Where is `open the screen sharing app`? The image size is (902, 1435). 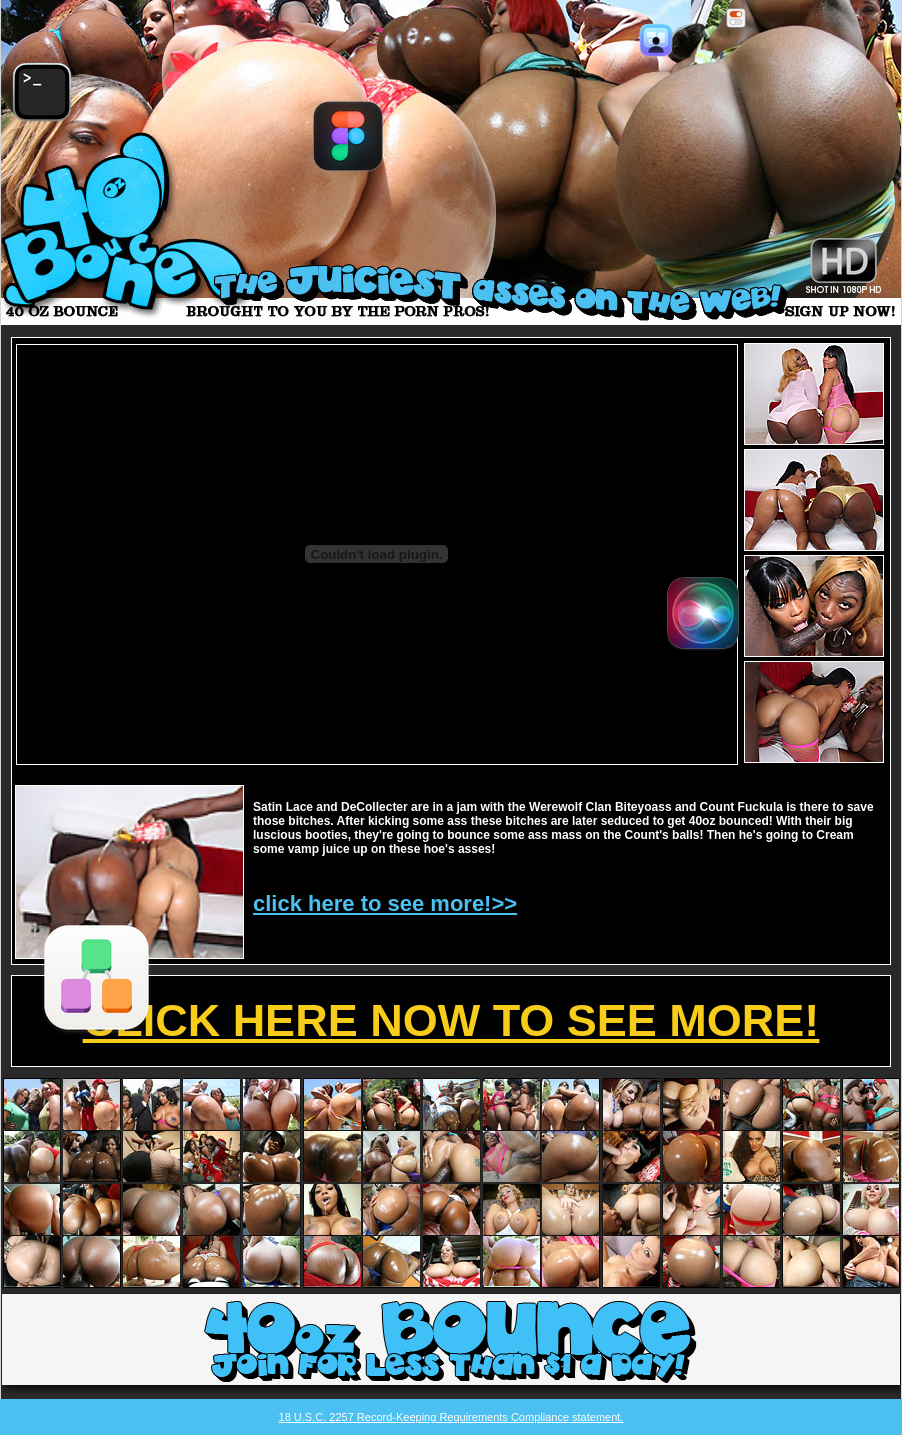 open the screen sharing app is located at coordinates (656, 40).